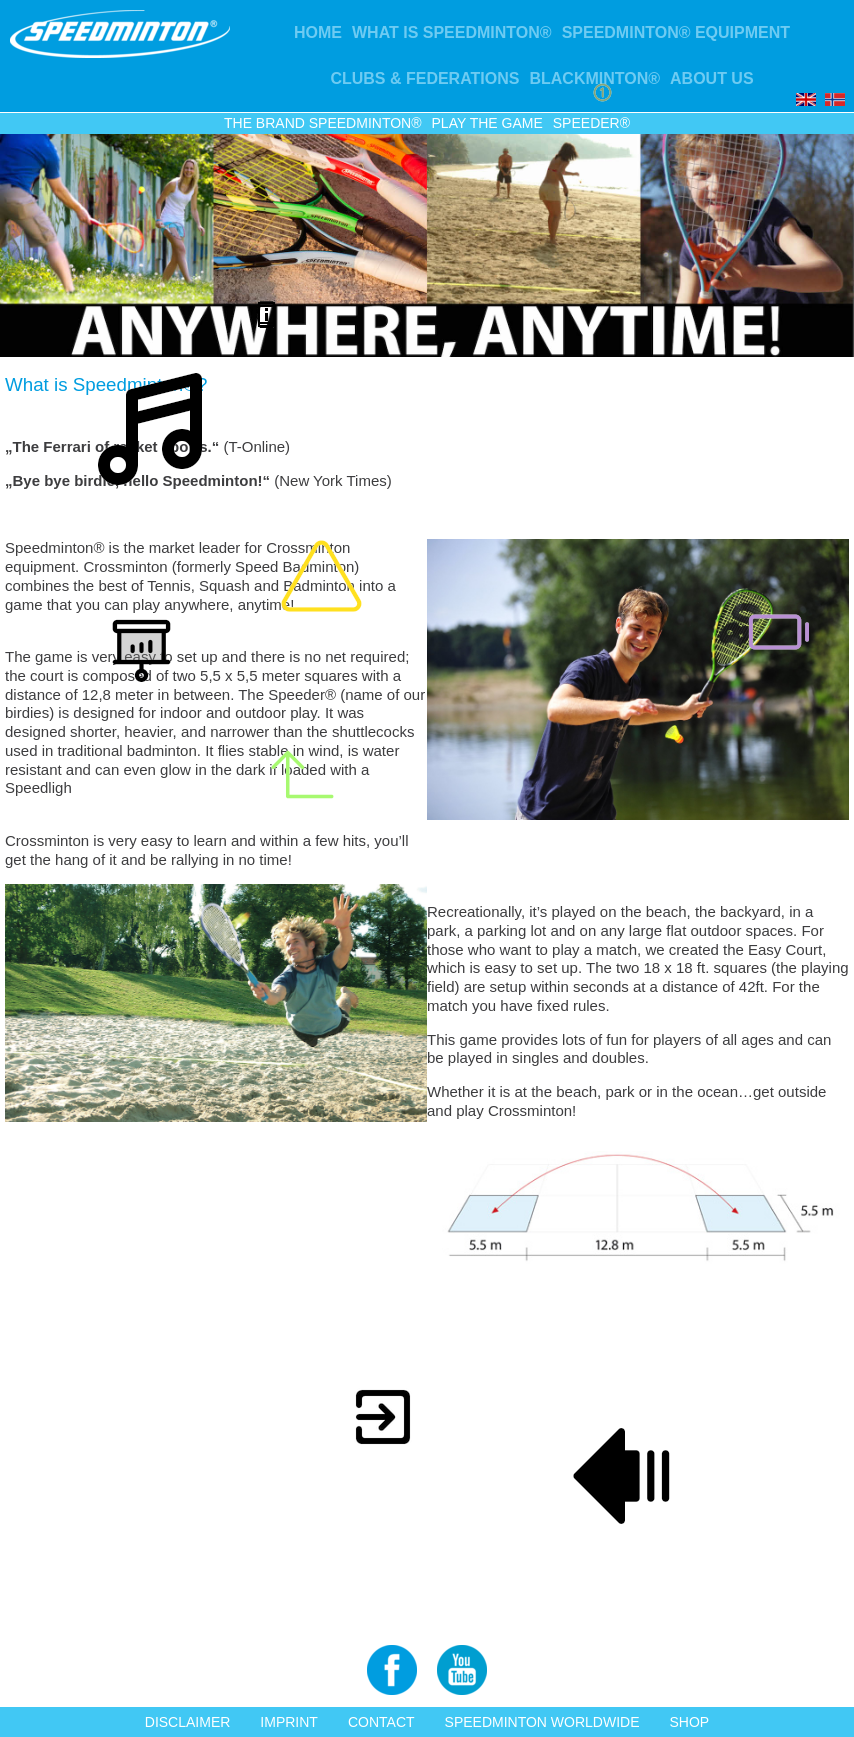 The height and width of the screenshot is (1737, 854). Describe the element at coordinates (156, 431) in the screenshot. I see `access music library or audio files` at that location.